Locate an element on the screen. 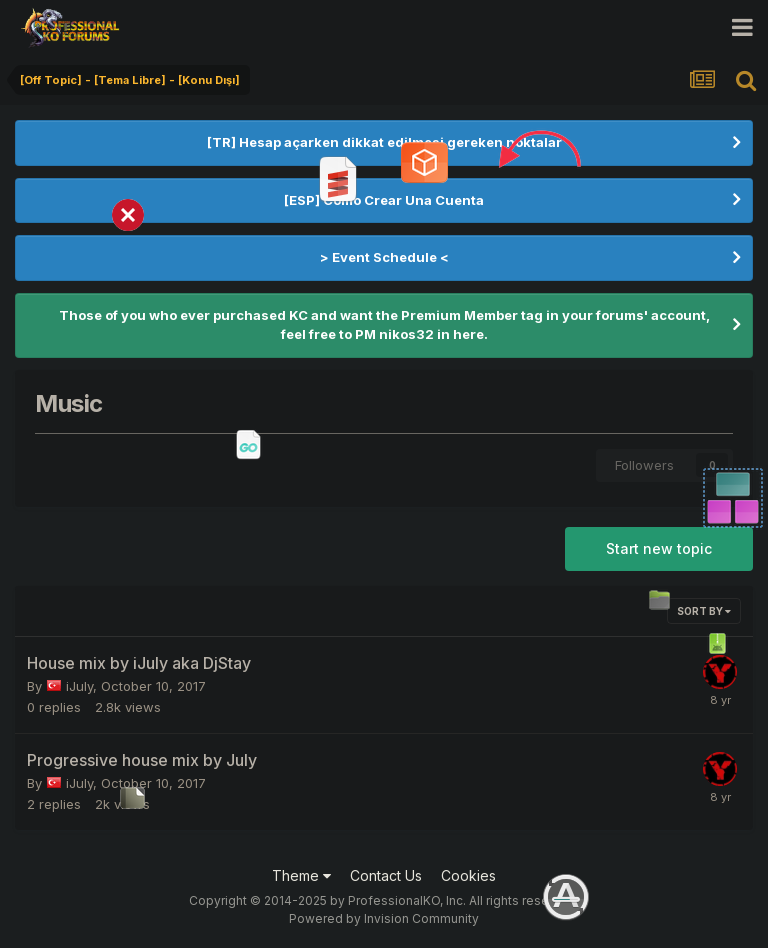 The height and width of the screenshot is (948, 768). undo the last action is located at coordinates (539, 148).